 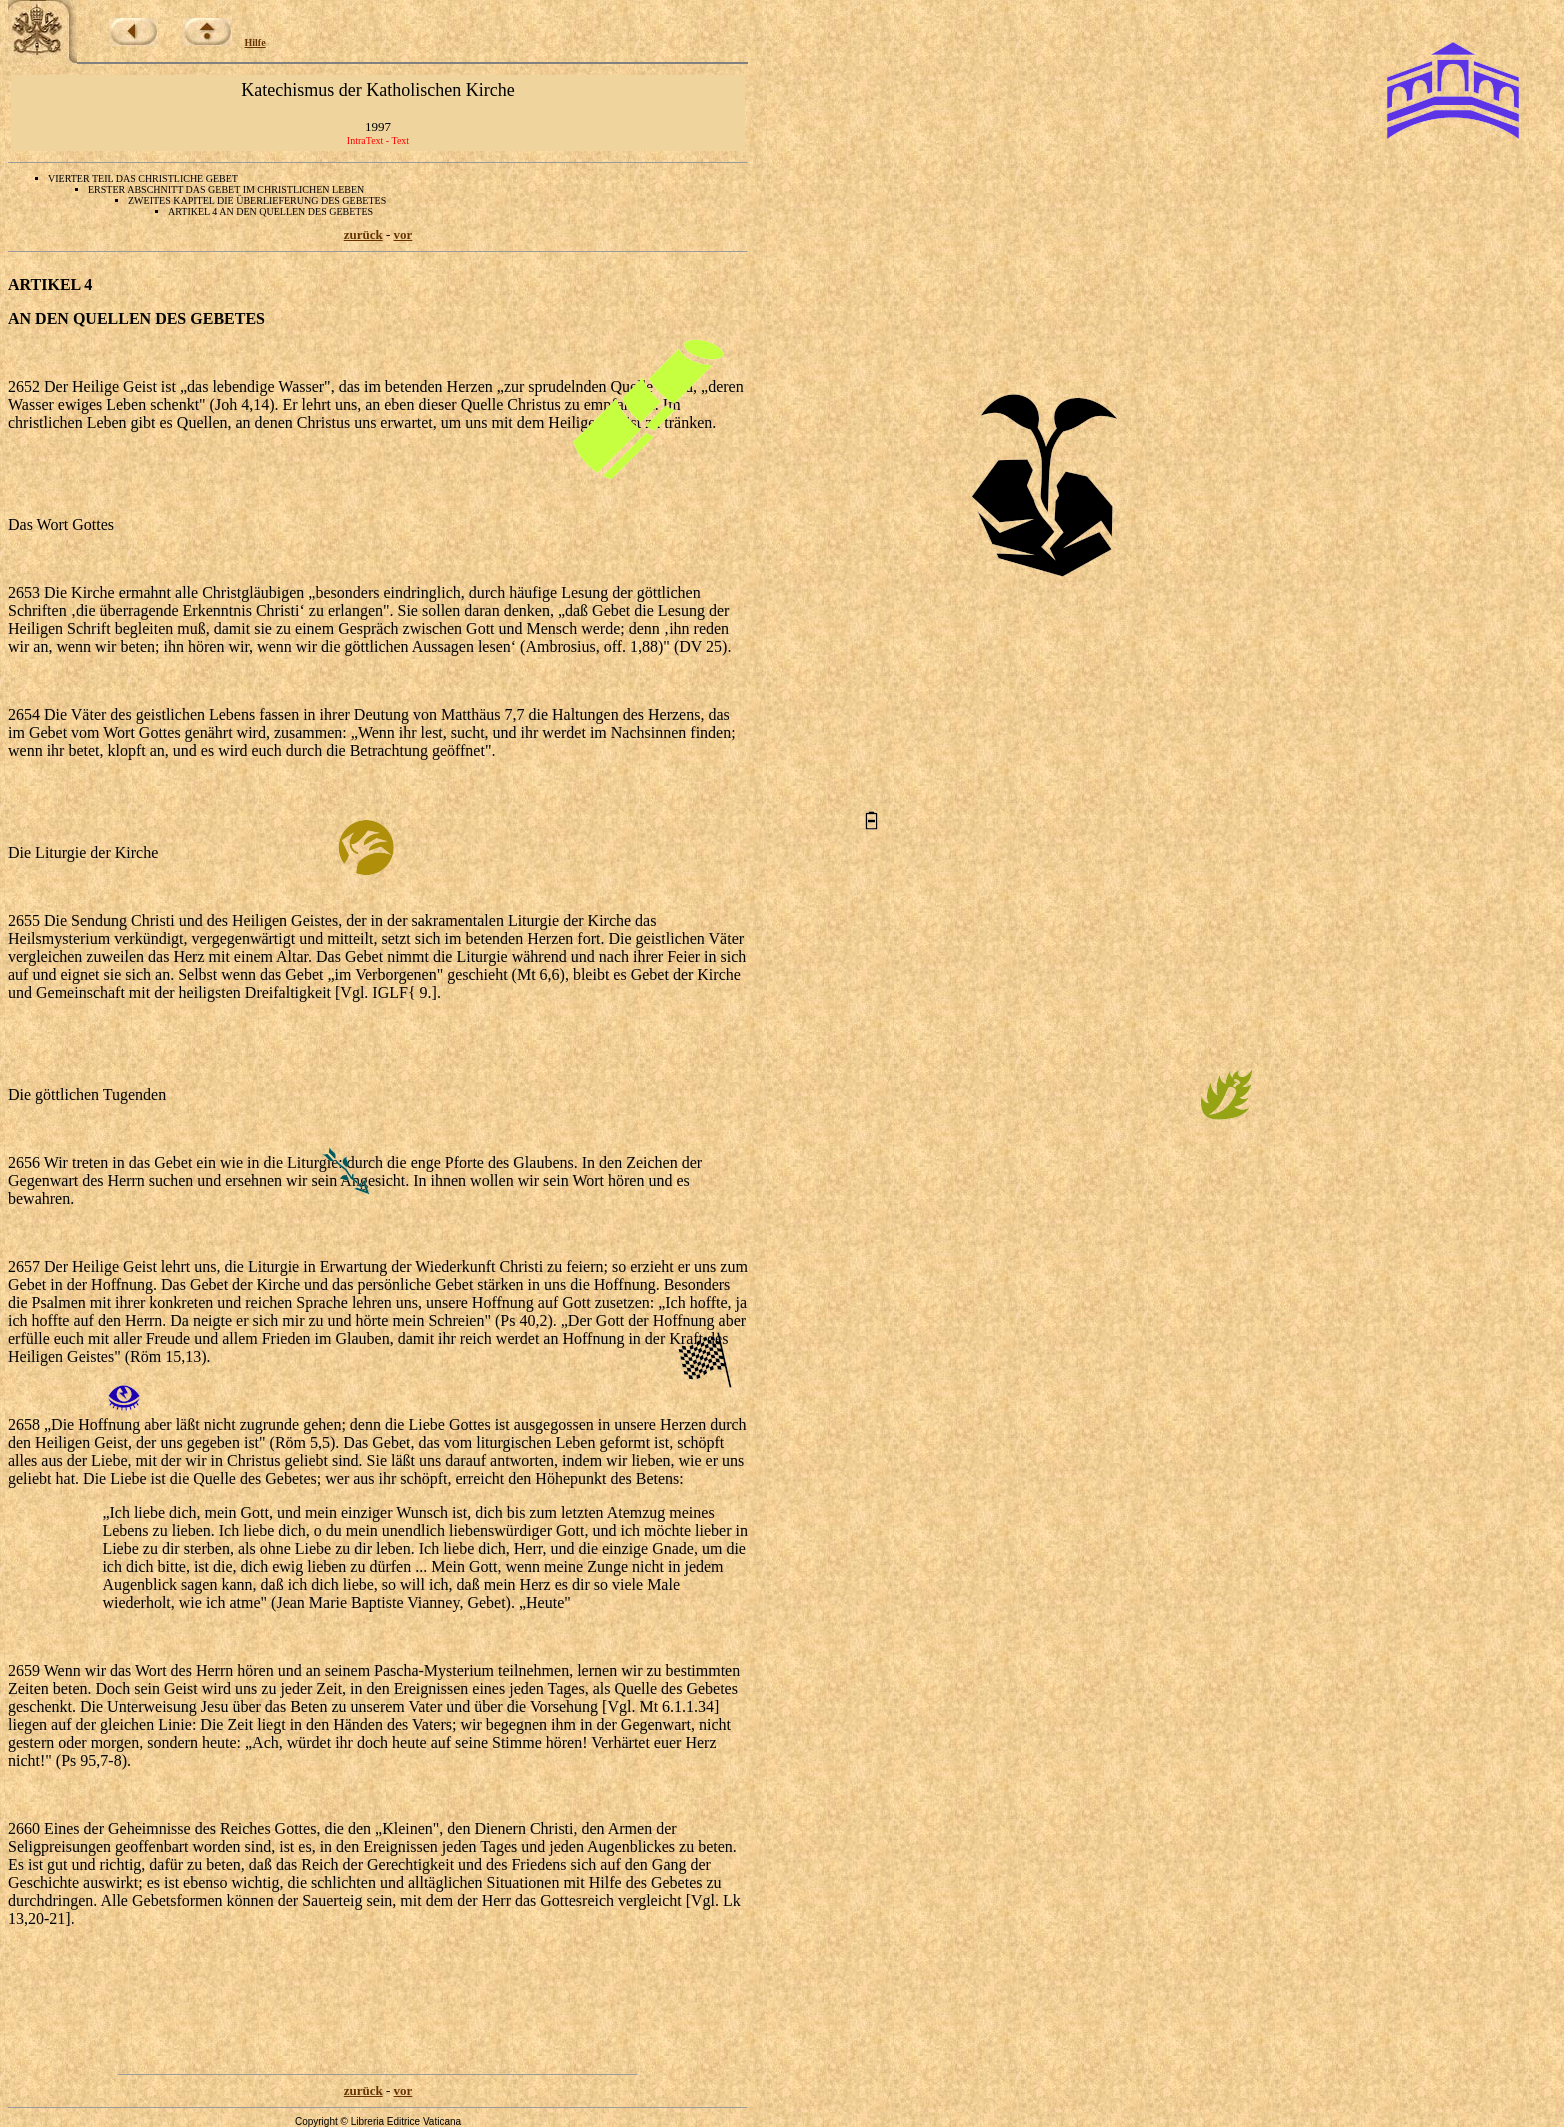 I want to click on select pimiento or pepper ingredient, so click(x=1226, y=1094).